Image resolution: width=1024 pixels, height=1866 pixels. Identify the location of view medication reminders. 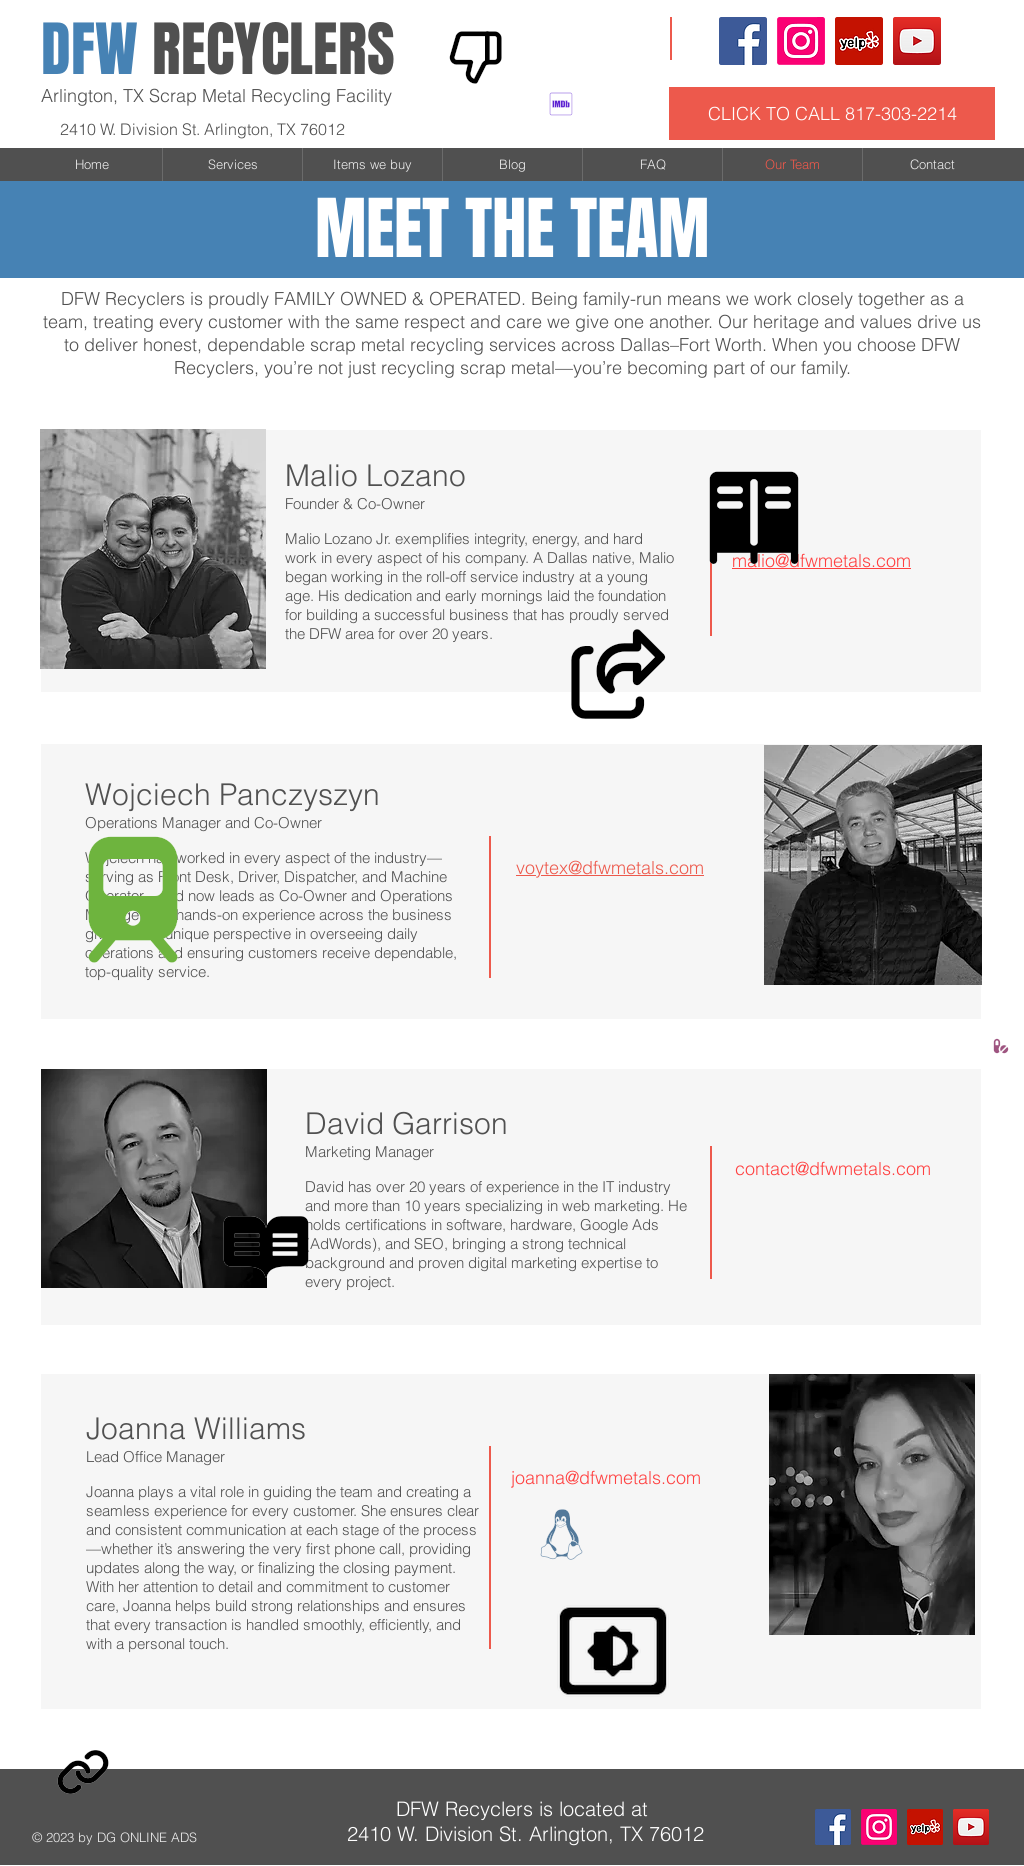
(1001, 1046).